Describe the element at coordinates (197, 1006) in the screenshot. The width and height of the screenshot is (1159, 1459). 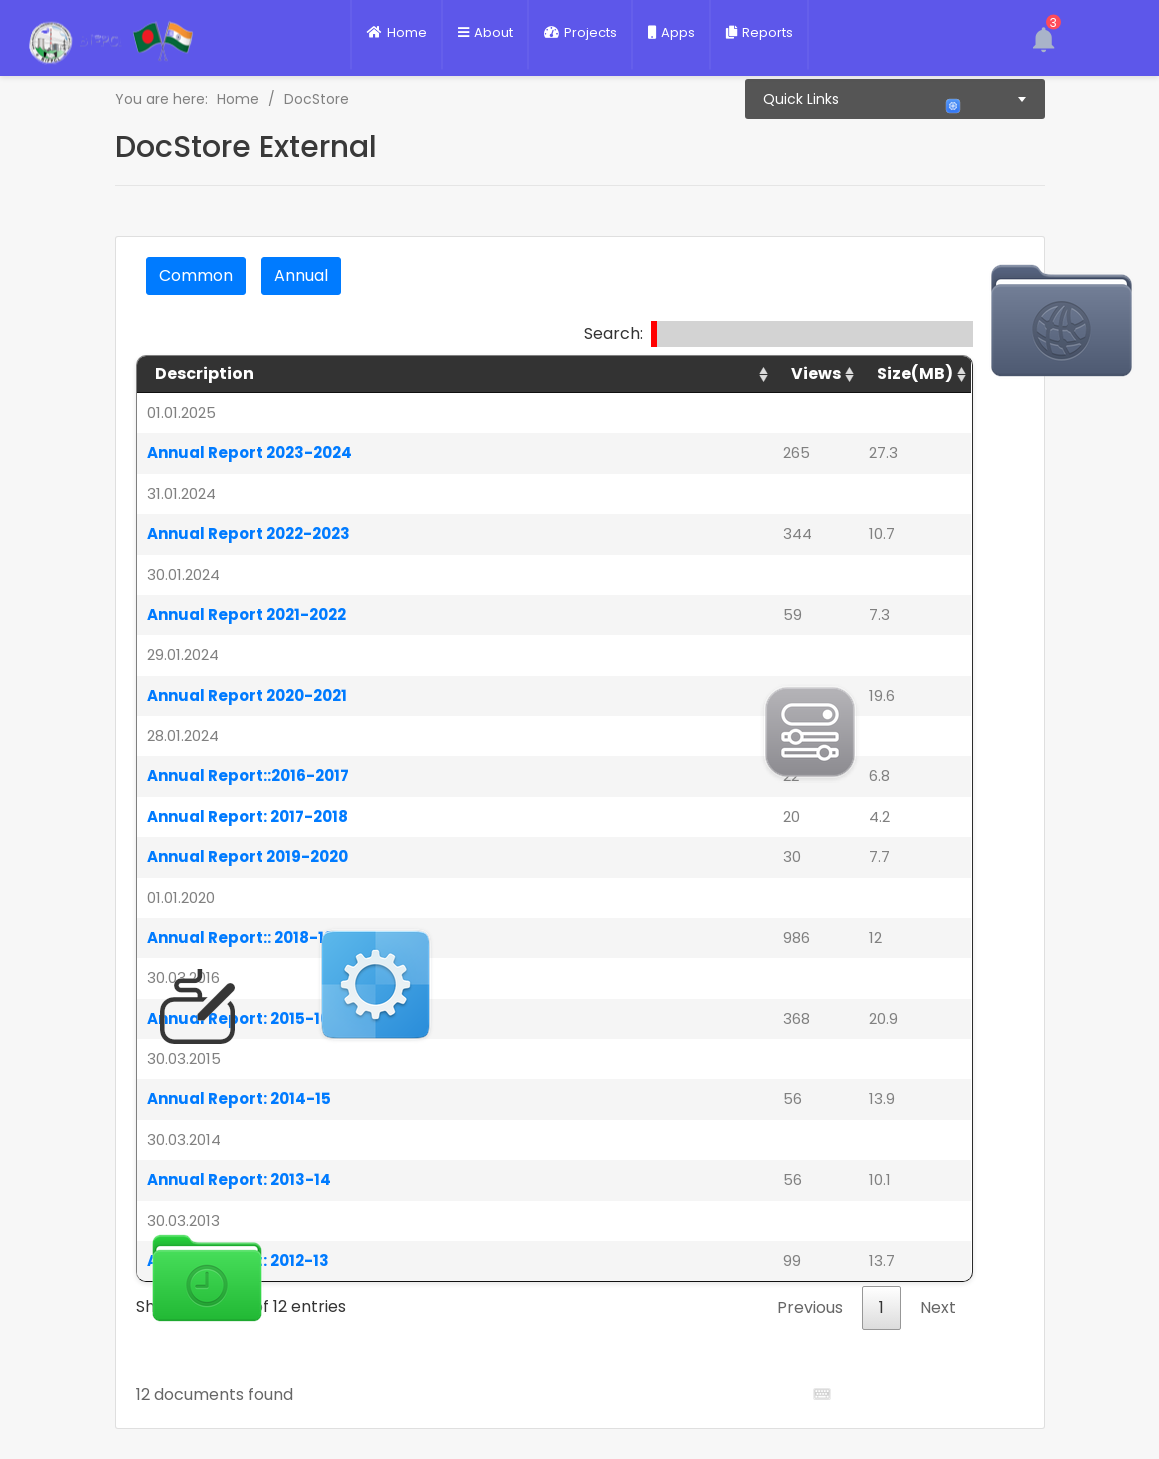
I see `configure wacom tablet settings` at that location.